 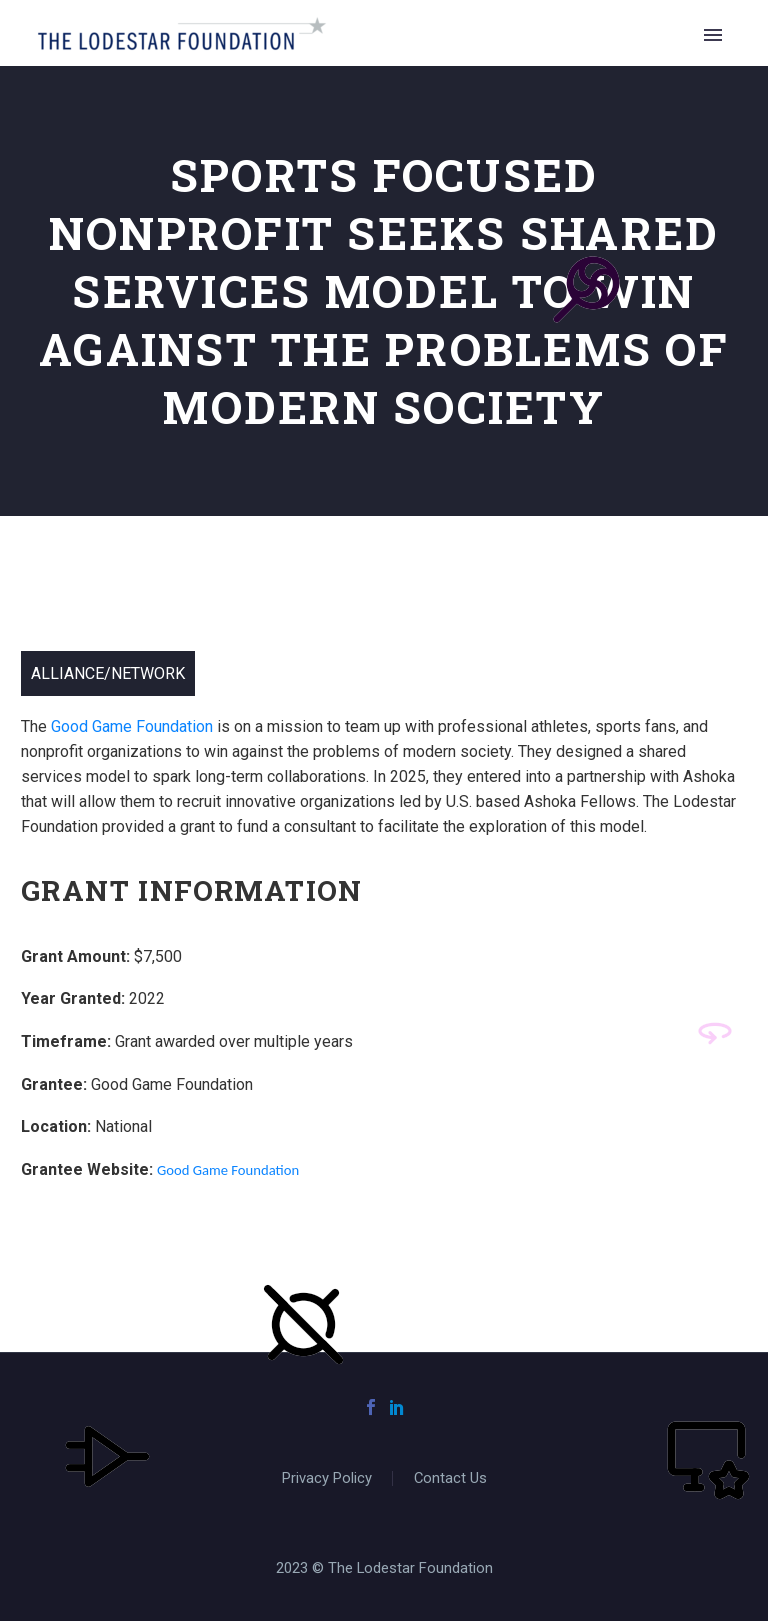 I want to click on logic buffer gate symbol in circuit design, so click(x=107, y=1456).